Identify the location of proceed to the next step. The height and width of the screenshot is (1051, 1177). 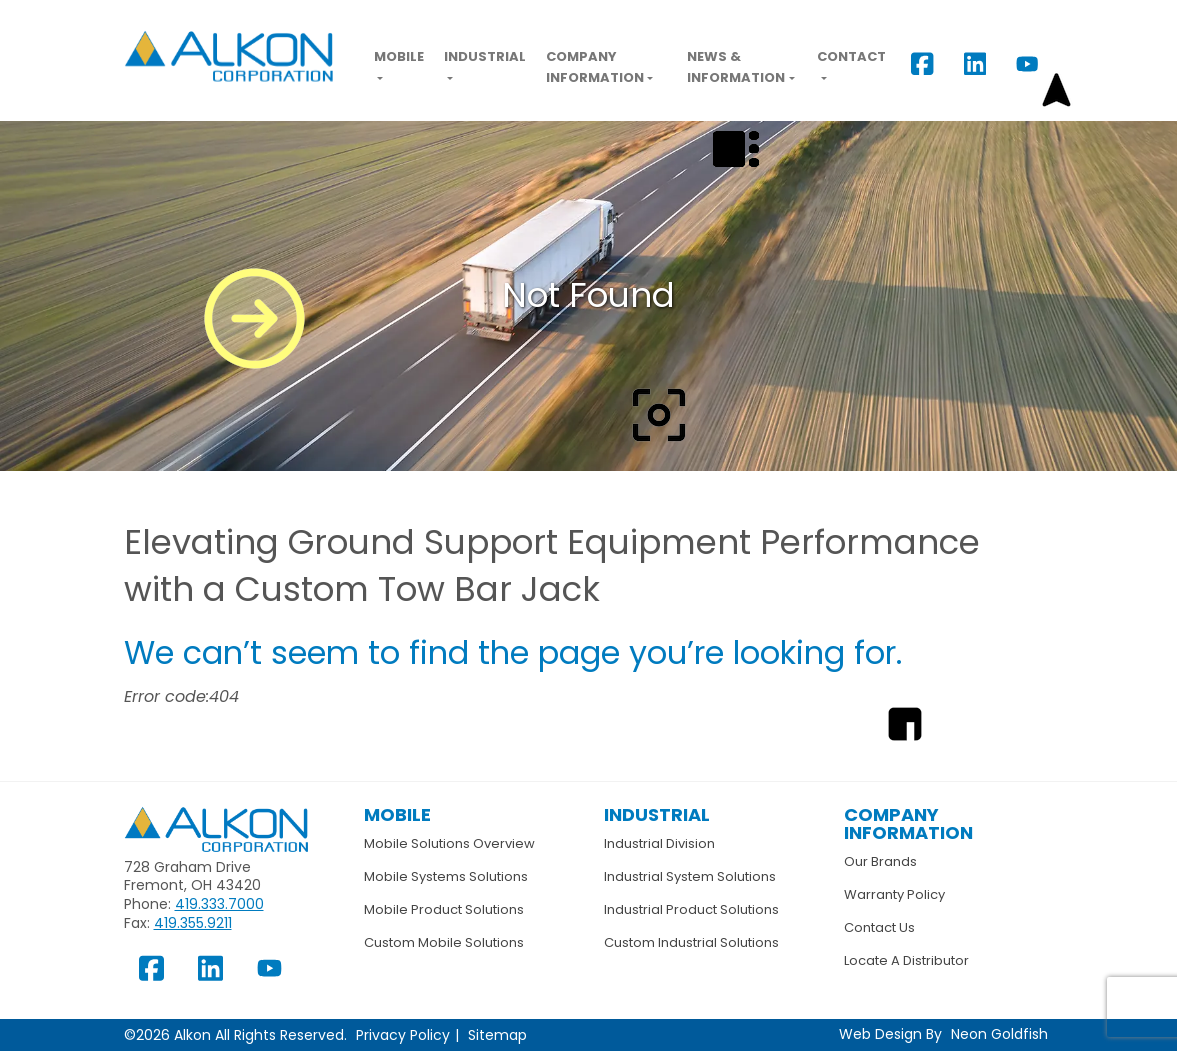
(254, 318).